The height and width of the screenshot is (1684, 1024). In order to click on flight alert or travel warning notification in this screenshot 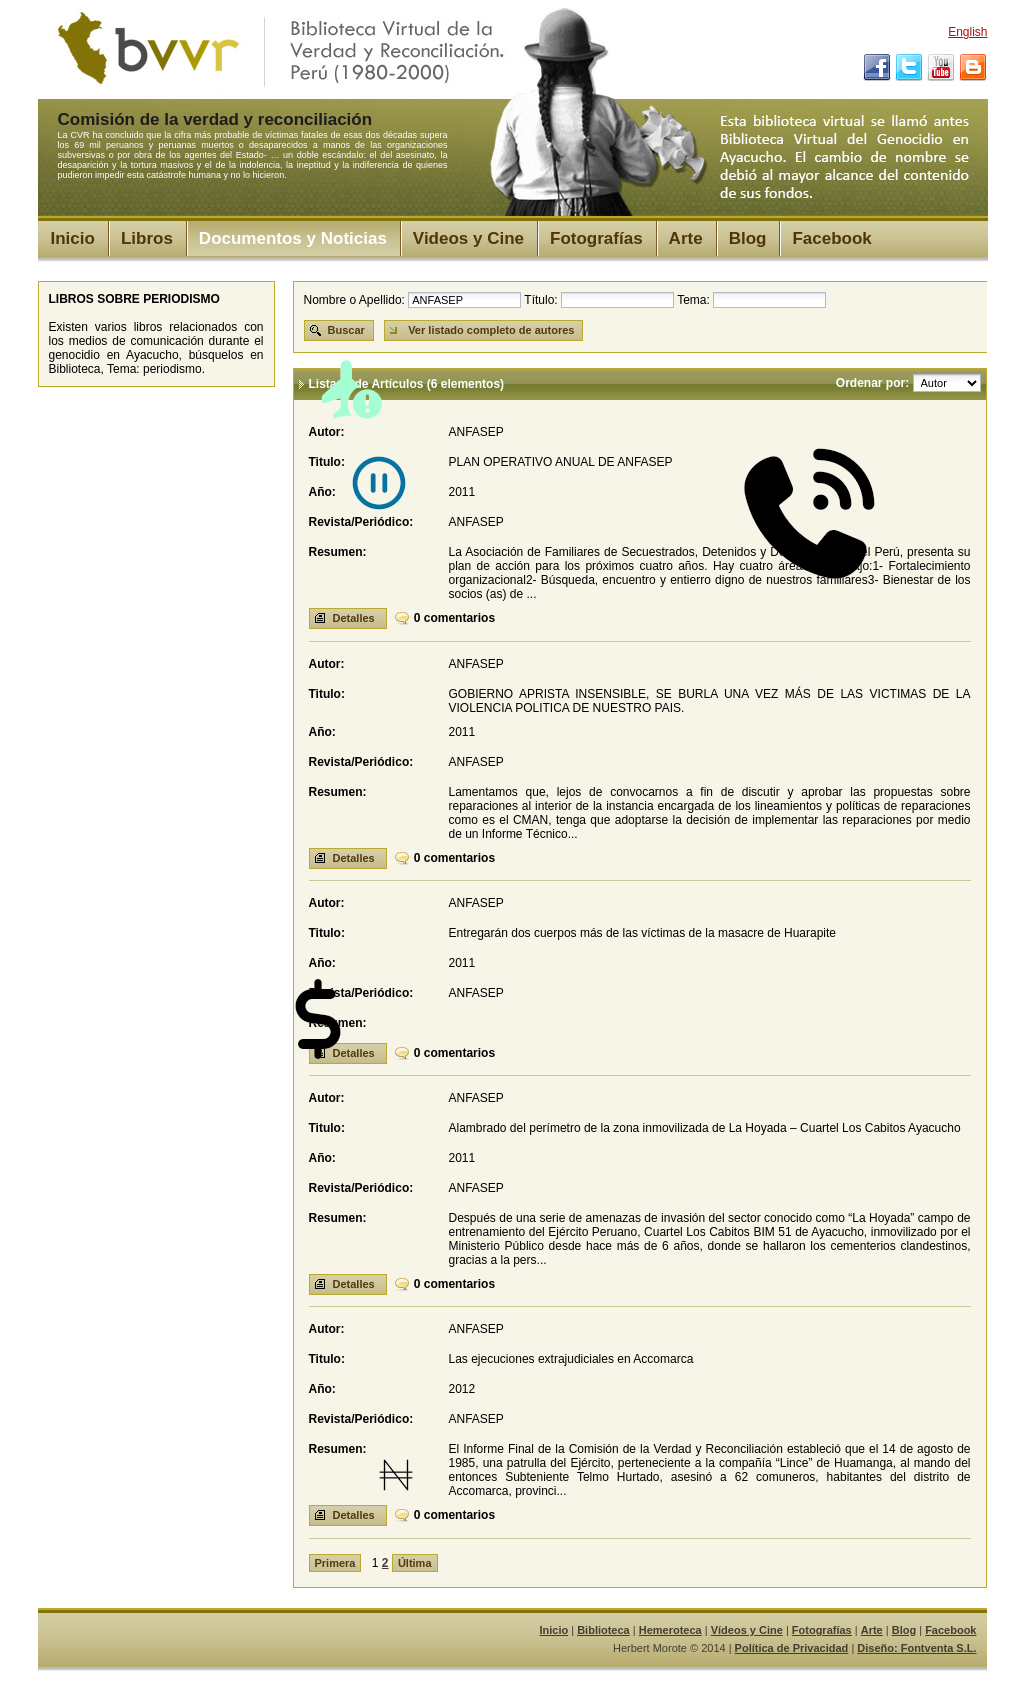, I will do `click(349, 389)`.